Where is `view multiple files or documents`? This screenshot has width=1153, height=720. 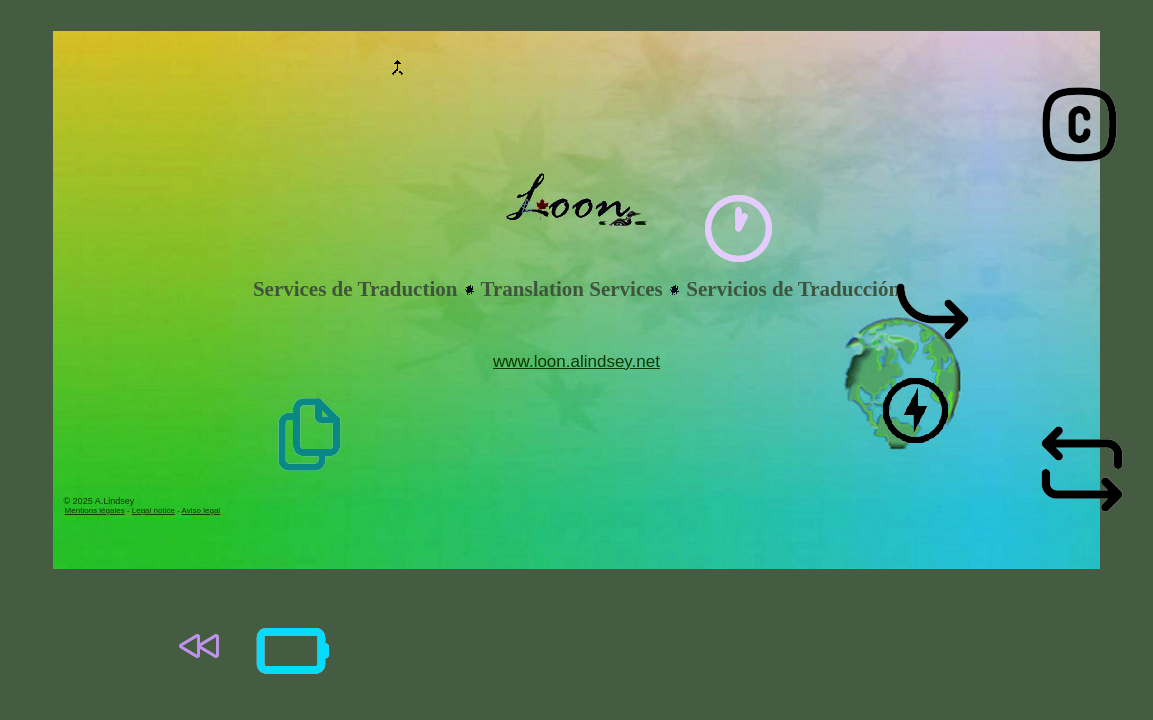 view multiple files or documents is located at coordinates (307, 434).